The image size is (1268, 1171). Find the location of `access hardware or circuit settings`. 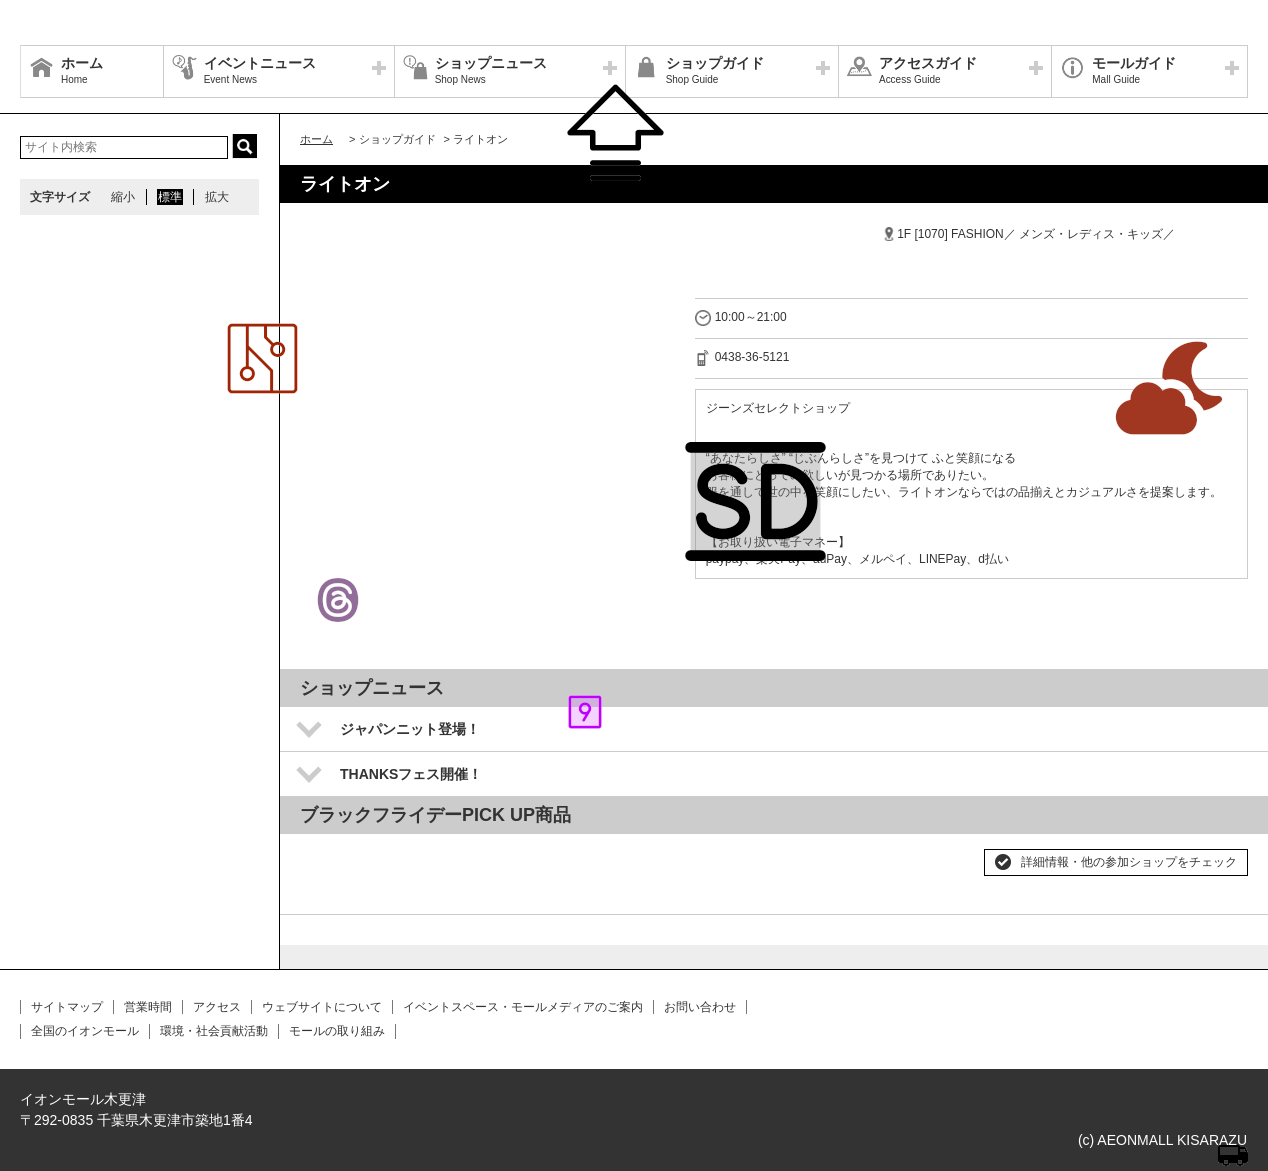

access hardware or circuit settings is located at coordinates (262, 358).